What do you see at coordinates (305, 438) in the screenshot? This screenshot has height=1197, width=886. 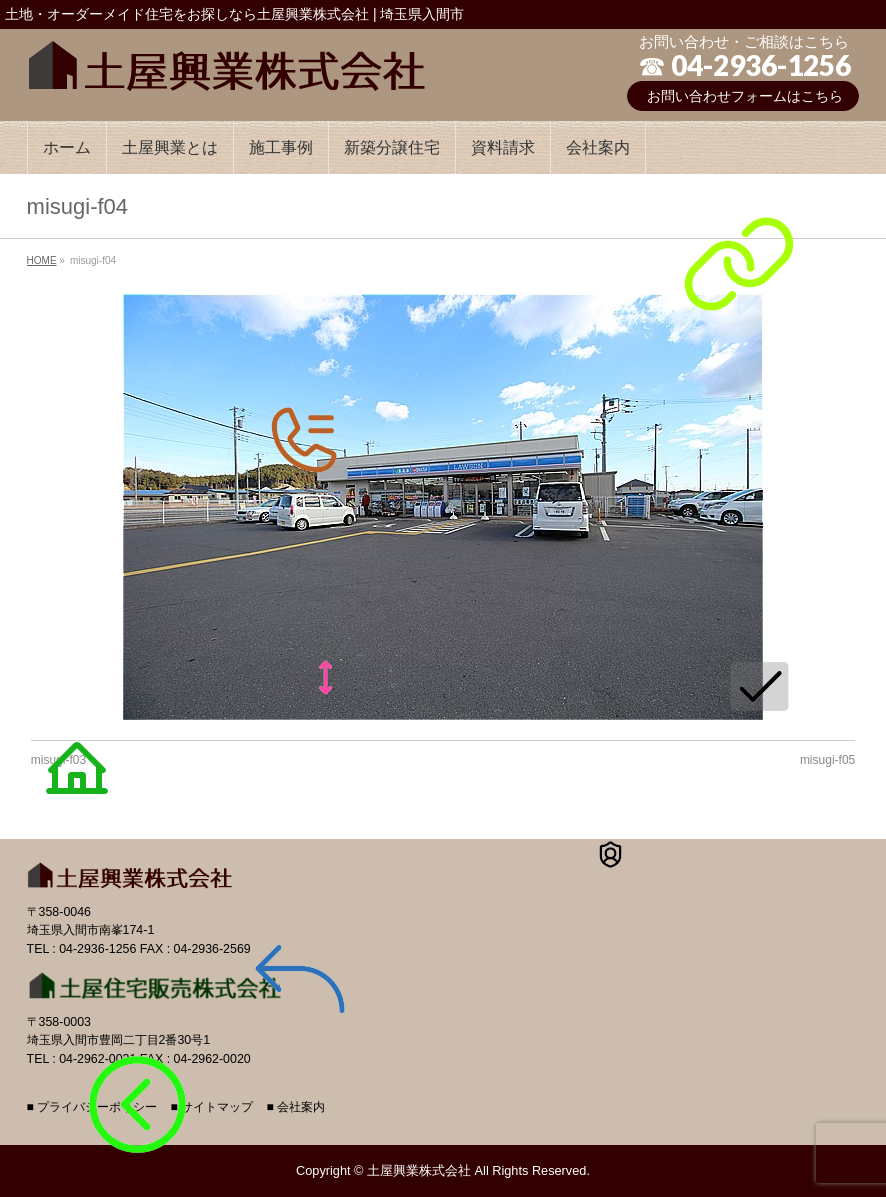 I see `view contact list or phone directory` at bounding box center [305, 438].